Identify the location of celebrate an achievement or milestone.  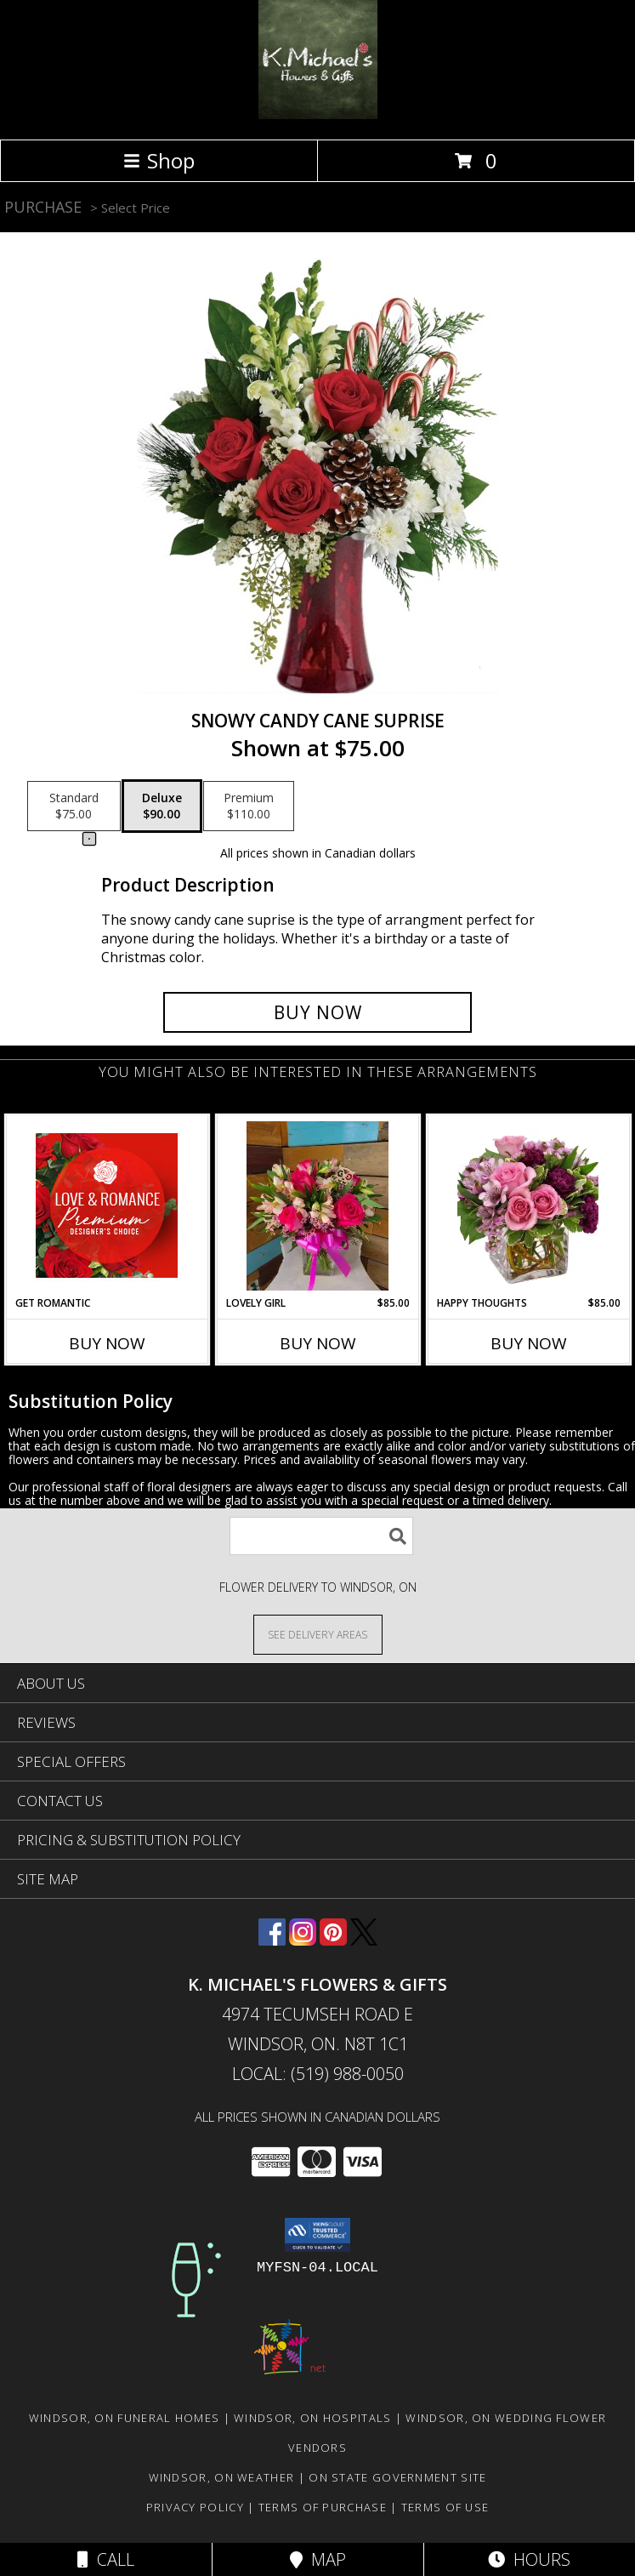
(189, 2280).